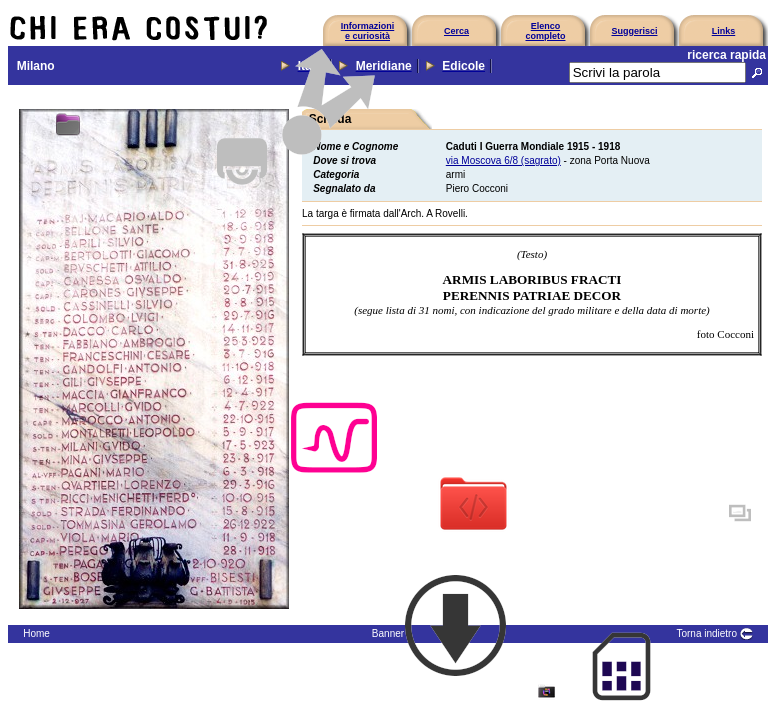 This screenshot has width=768, height=720. I want to click on indicates a photo or image collection, so click(740, 513).